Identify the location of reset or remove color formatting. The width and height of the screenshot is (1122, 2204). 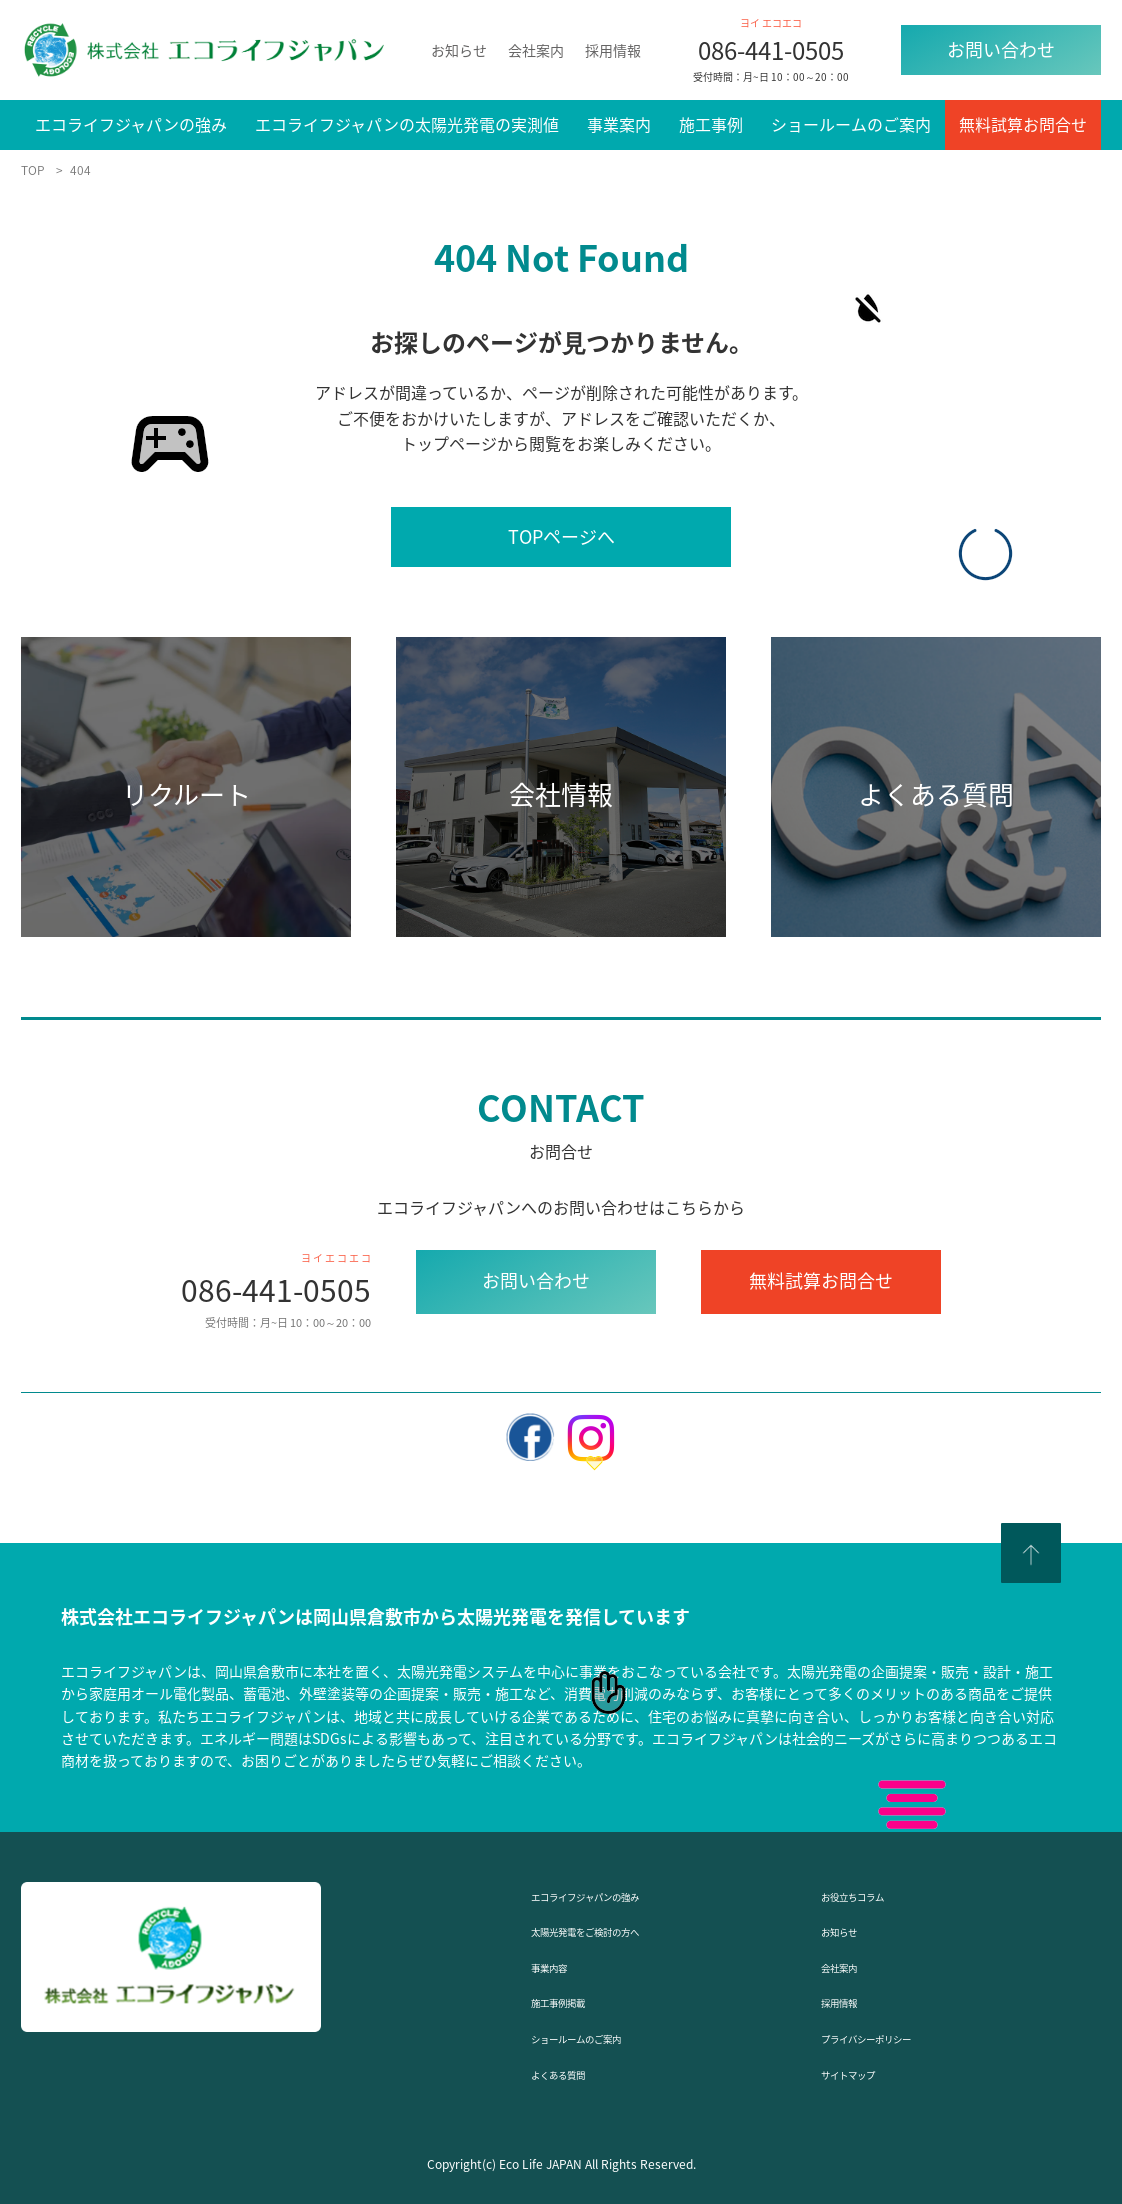
(868, 308).